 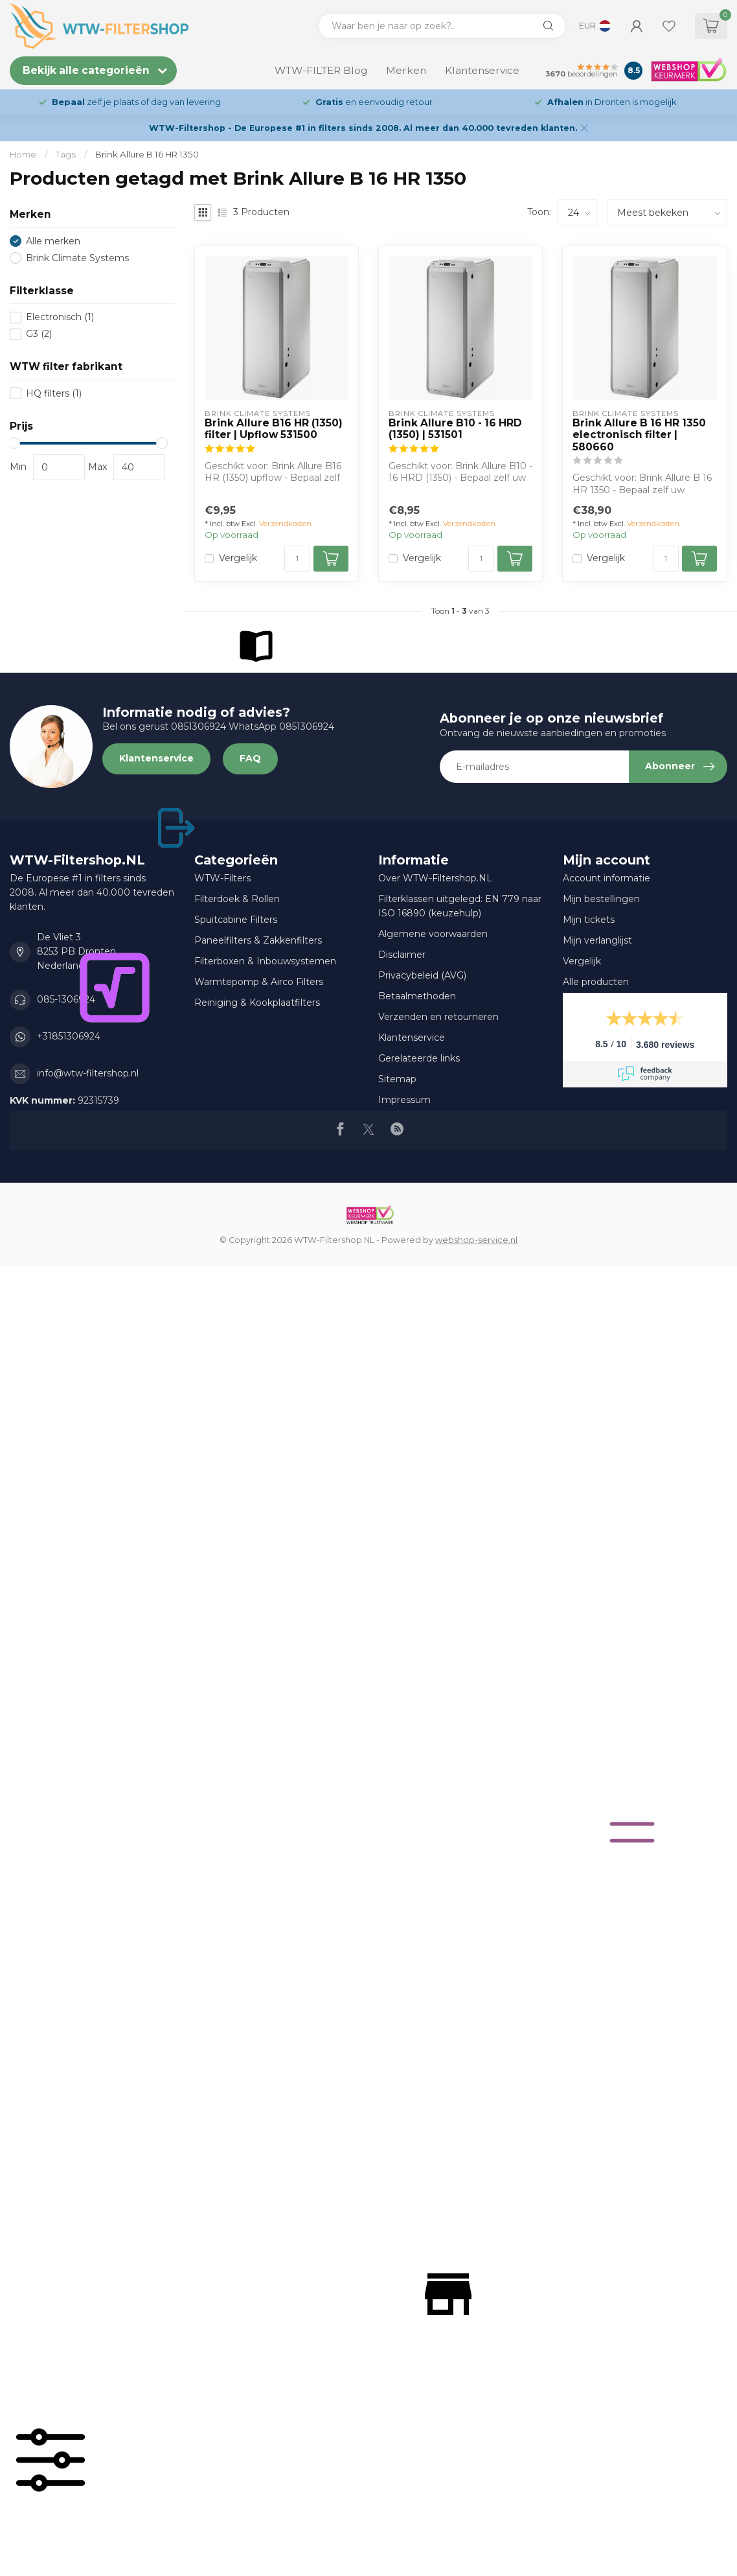 What do you see at coordinates (632, 1831) in the screenshot?
I see `open navigation menu` at bounding box center [632, 1831].